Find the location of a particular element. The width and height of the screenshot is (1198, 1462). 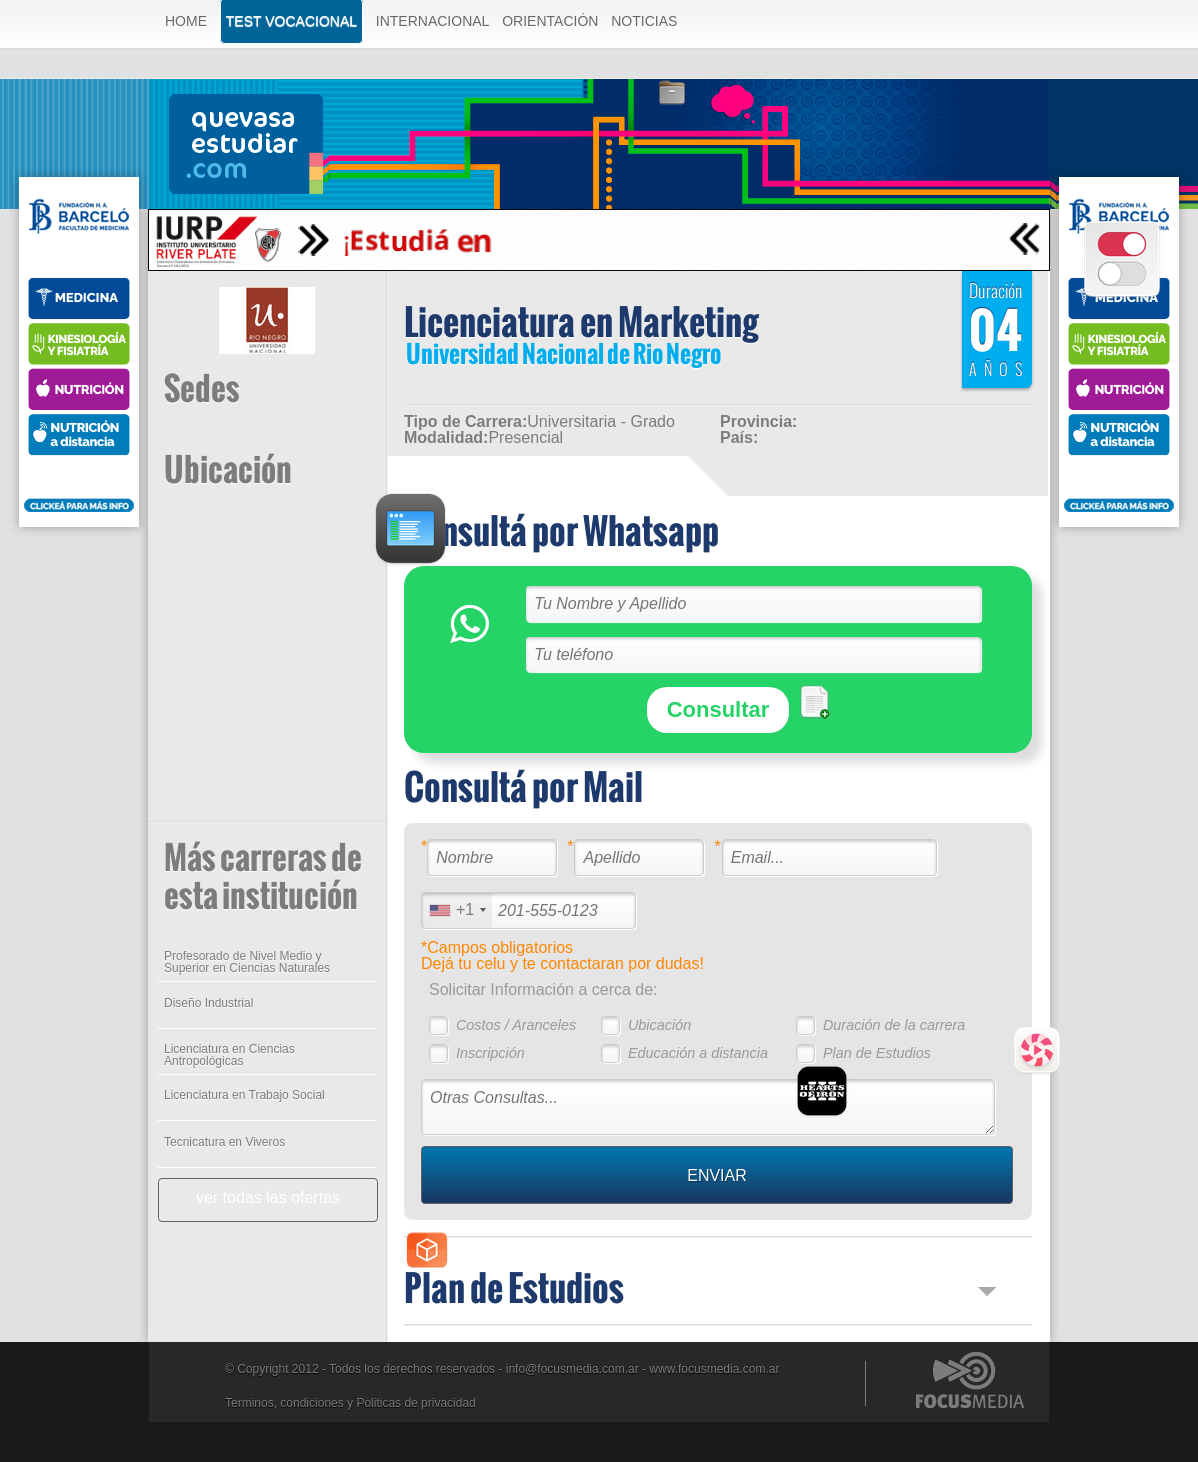

launch Hearts of Iron 3 strategy game is located at coordinates (822, 1091).